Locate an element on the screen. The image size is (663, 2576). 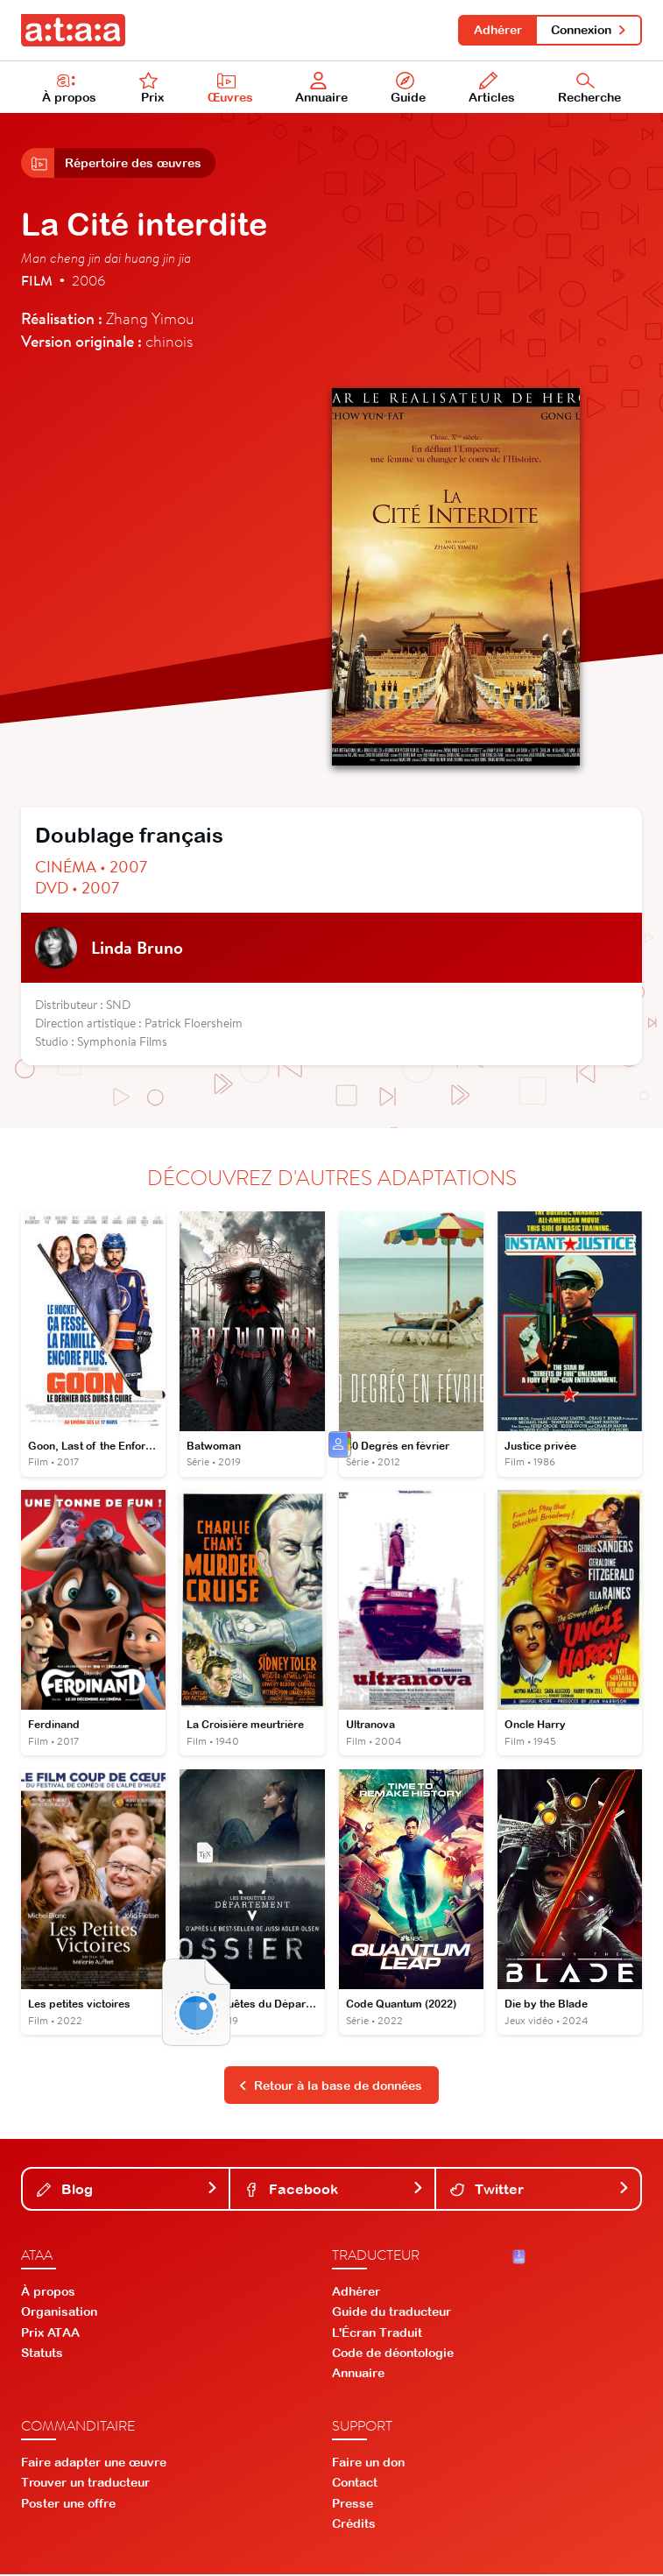
a LaTeX or TeX document file is located at coordinates (205, 1853).